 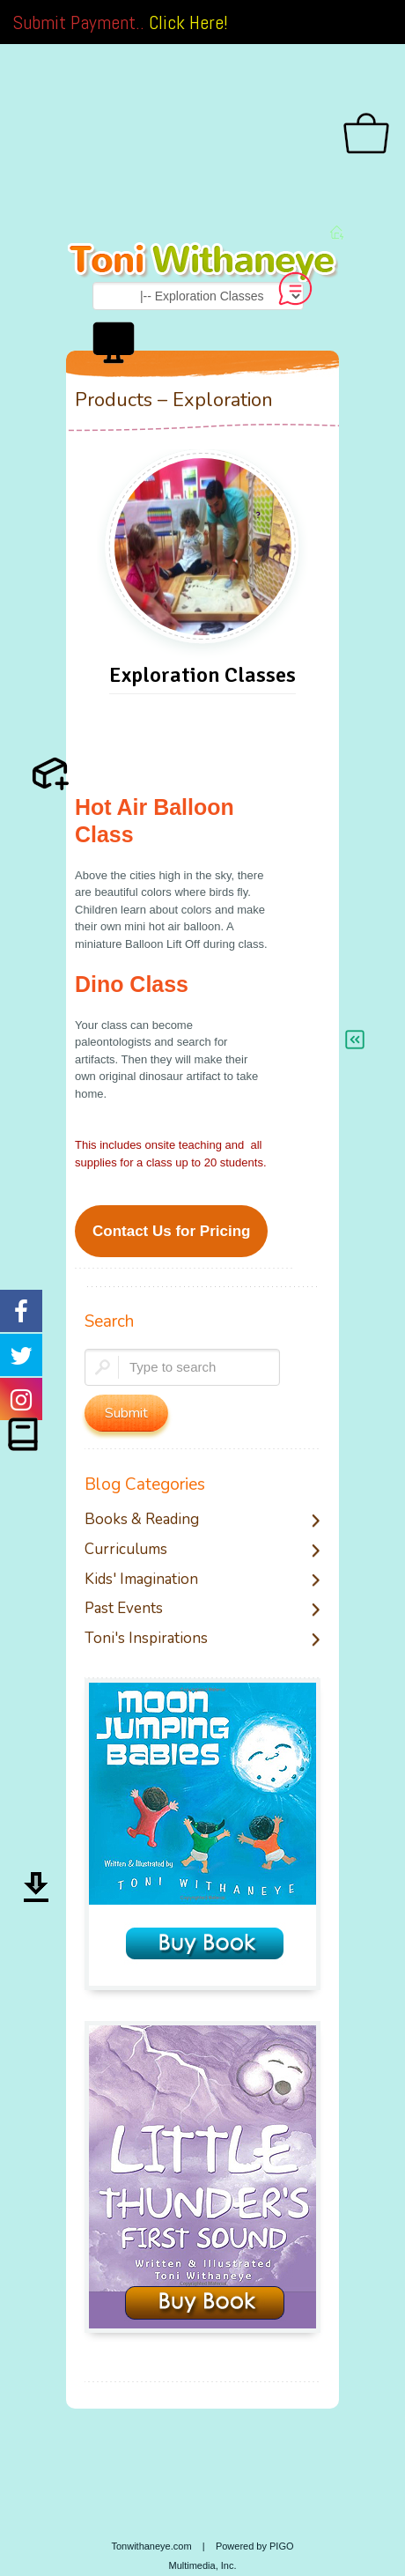 What do you see at coordinates (49, 771) in the screenshot?
I see `add a new 3D object or shape` at bounding box center [49, 771].